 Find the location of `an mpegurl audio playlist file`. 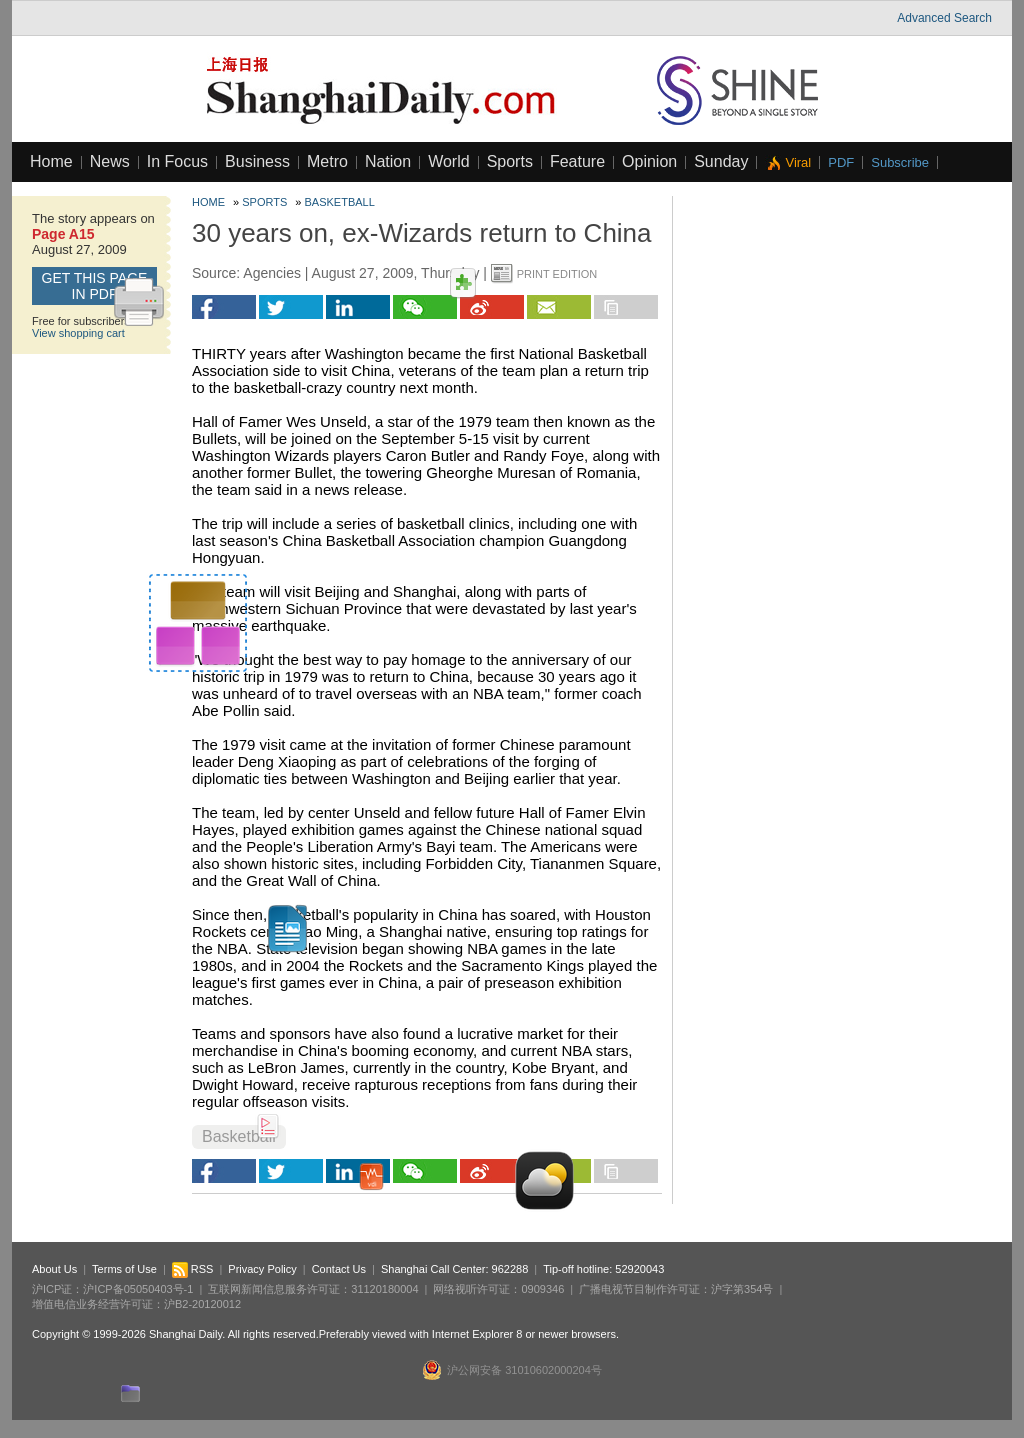

an mpegurl audio playlist file is located at coordinates (268, 1126).